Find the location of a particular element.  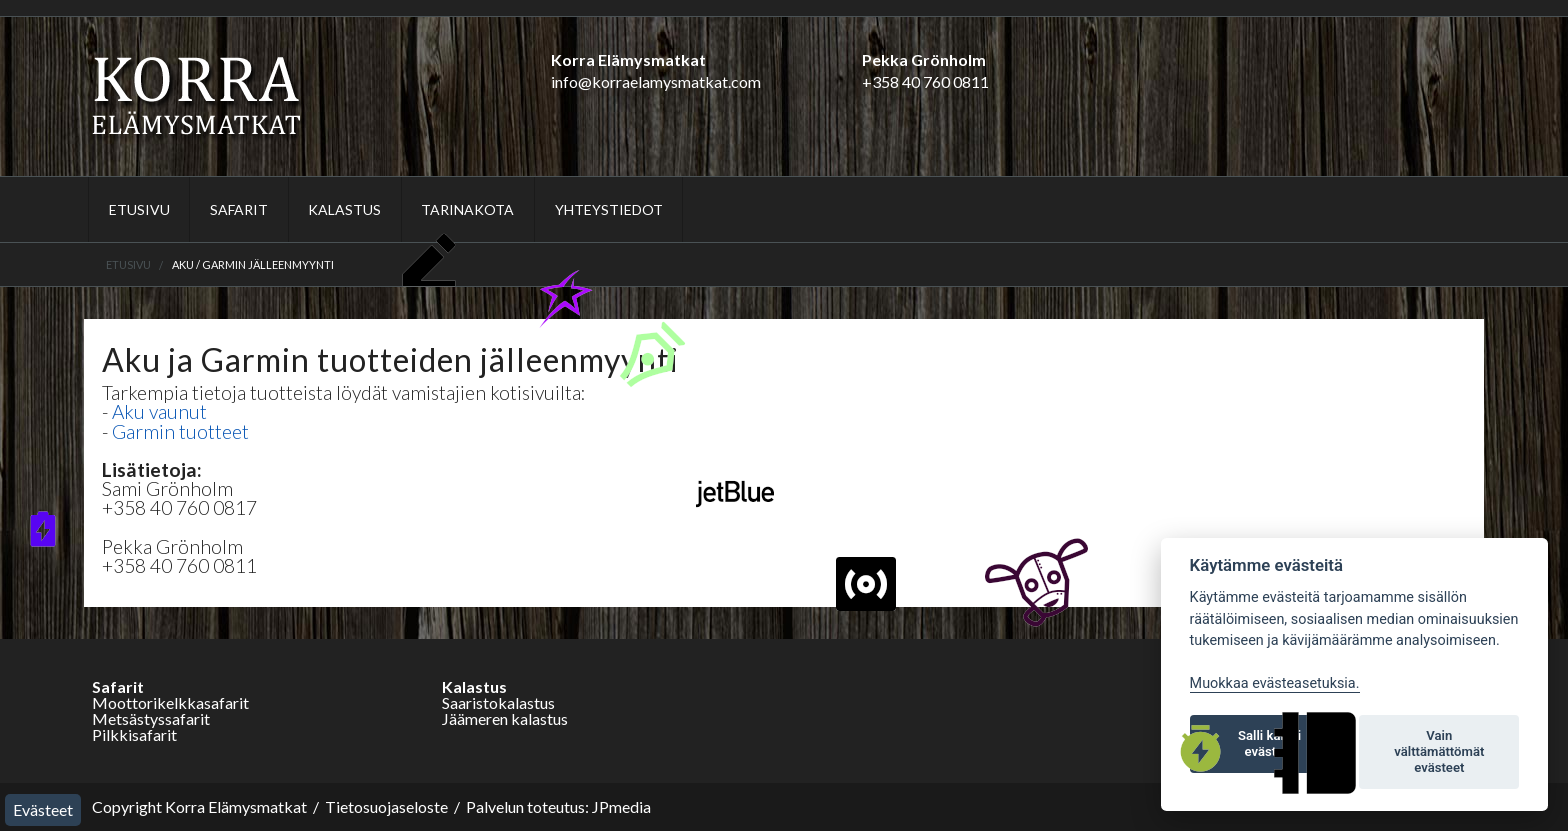

view booklet or documentation is located at coordinates (1315, 753).